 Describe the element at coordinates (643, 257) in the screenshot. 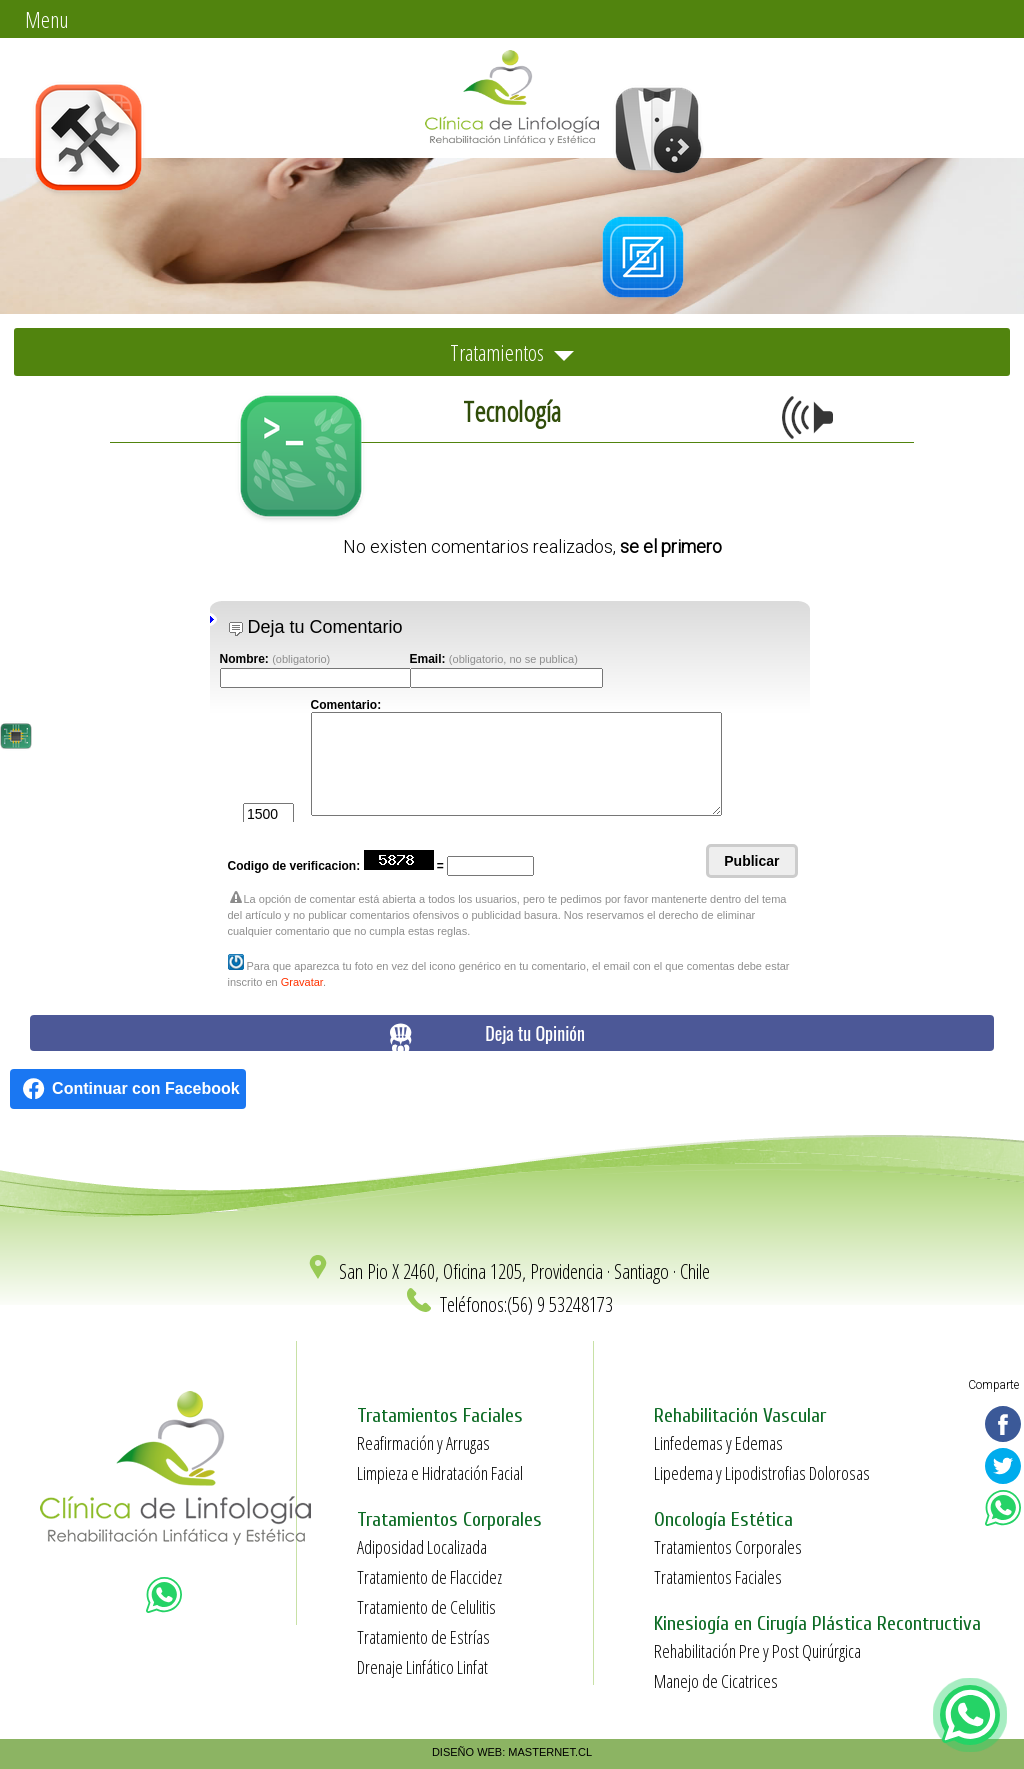

I see `open Zed Preview code editor` at that location.